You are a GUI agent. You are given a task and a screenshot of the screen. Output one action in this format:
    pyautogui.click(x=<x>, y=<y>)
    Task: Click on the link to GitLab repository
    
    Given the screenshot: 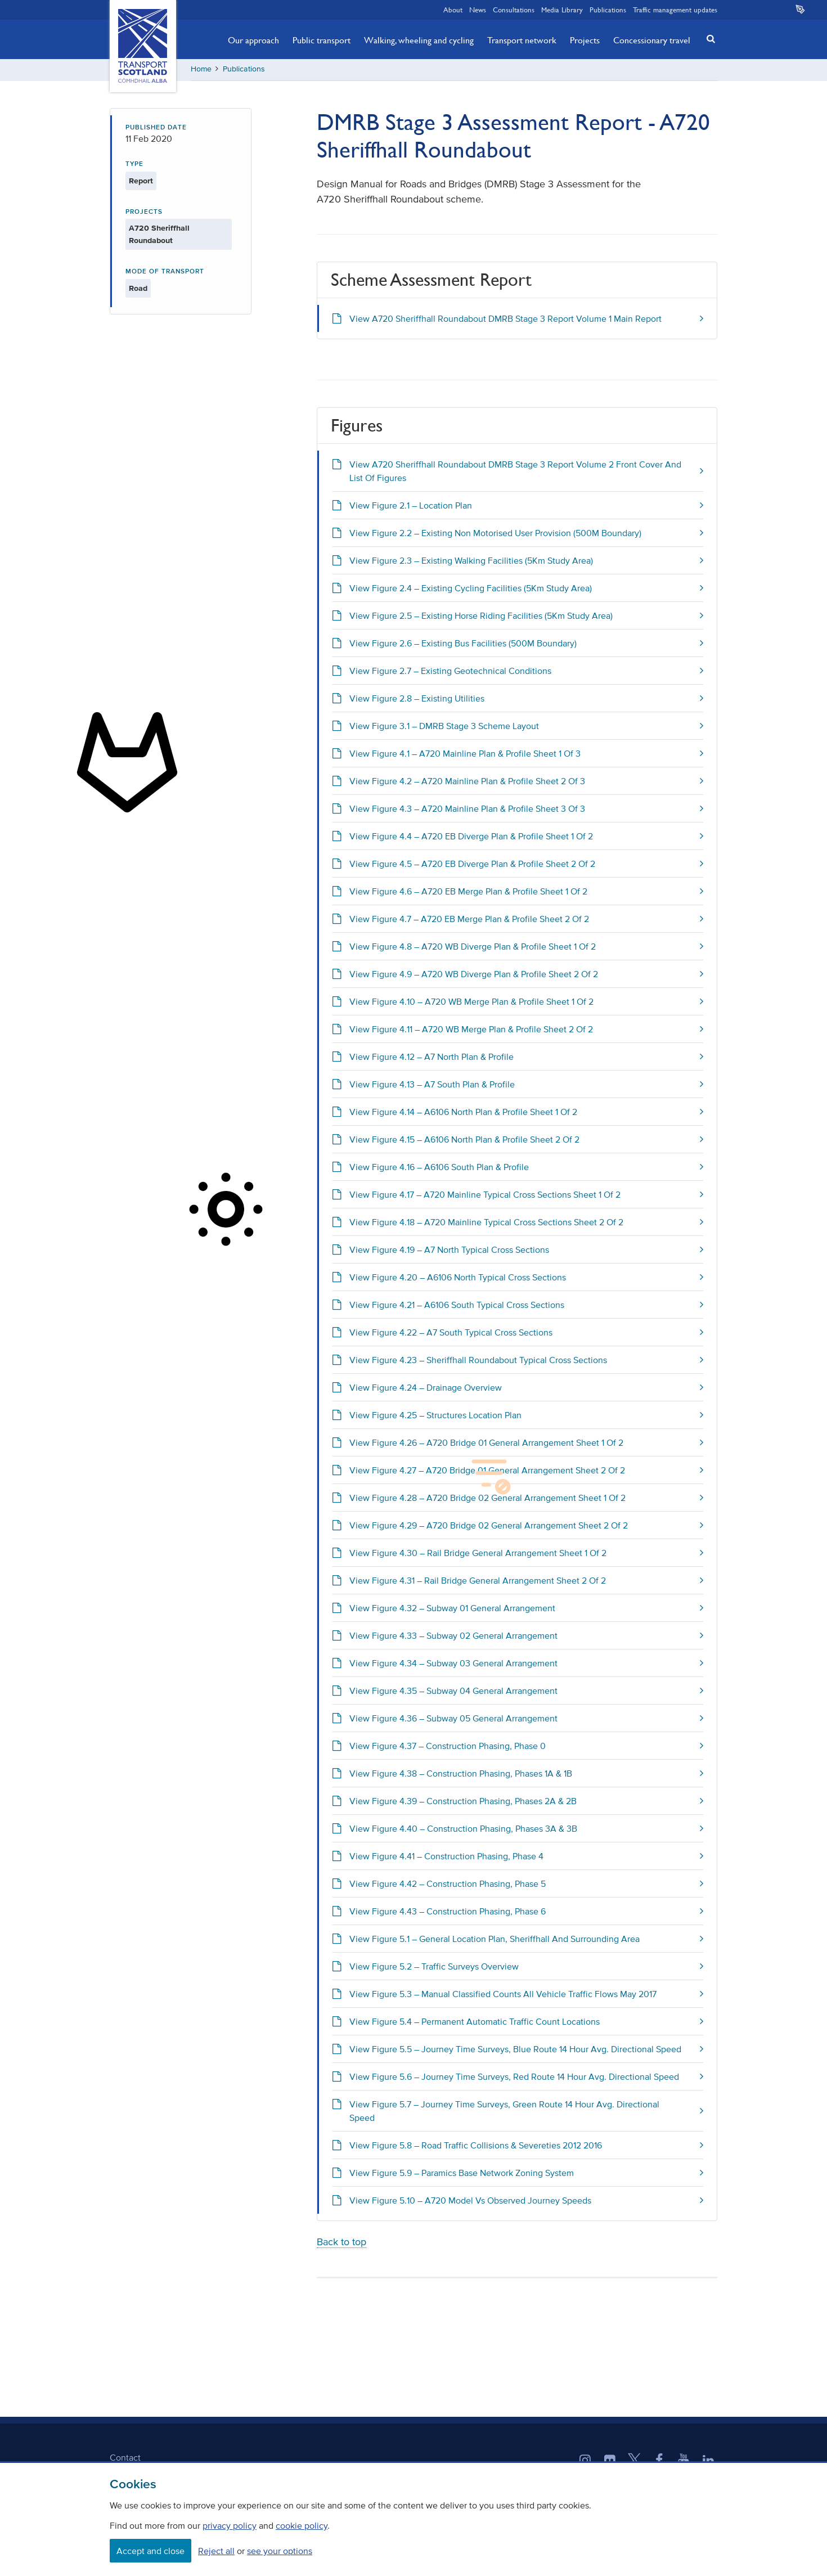 What is the action you would take?
    pyautogui.click(x=127, y=762)
    